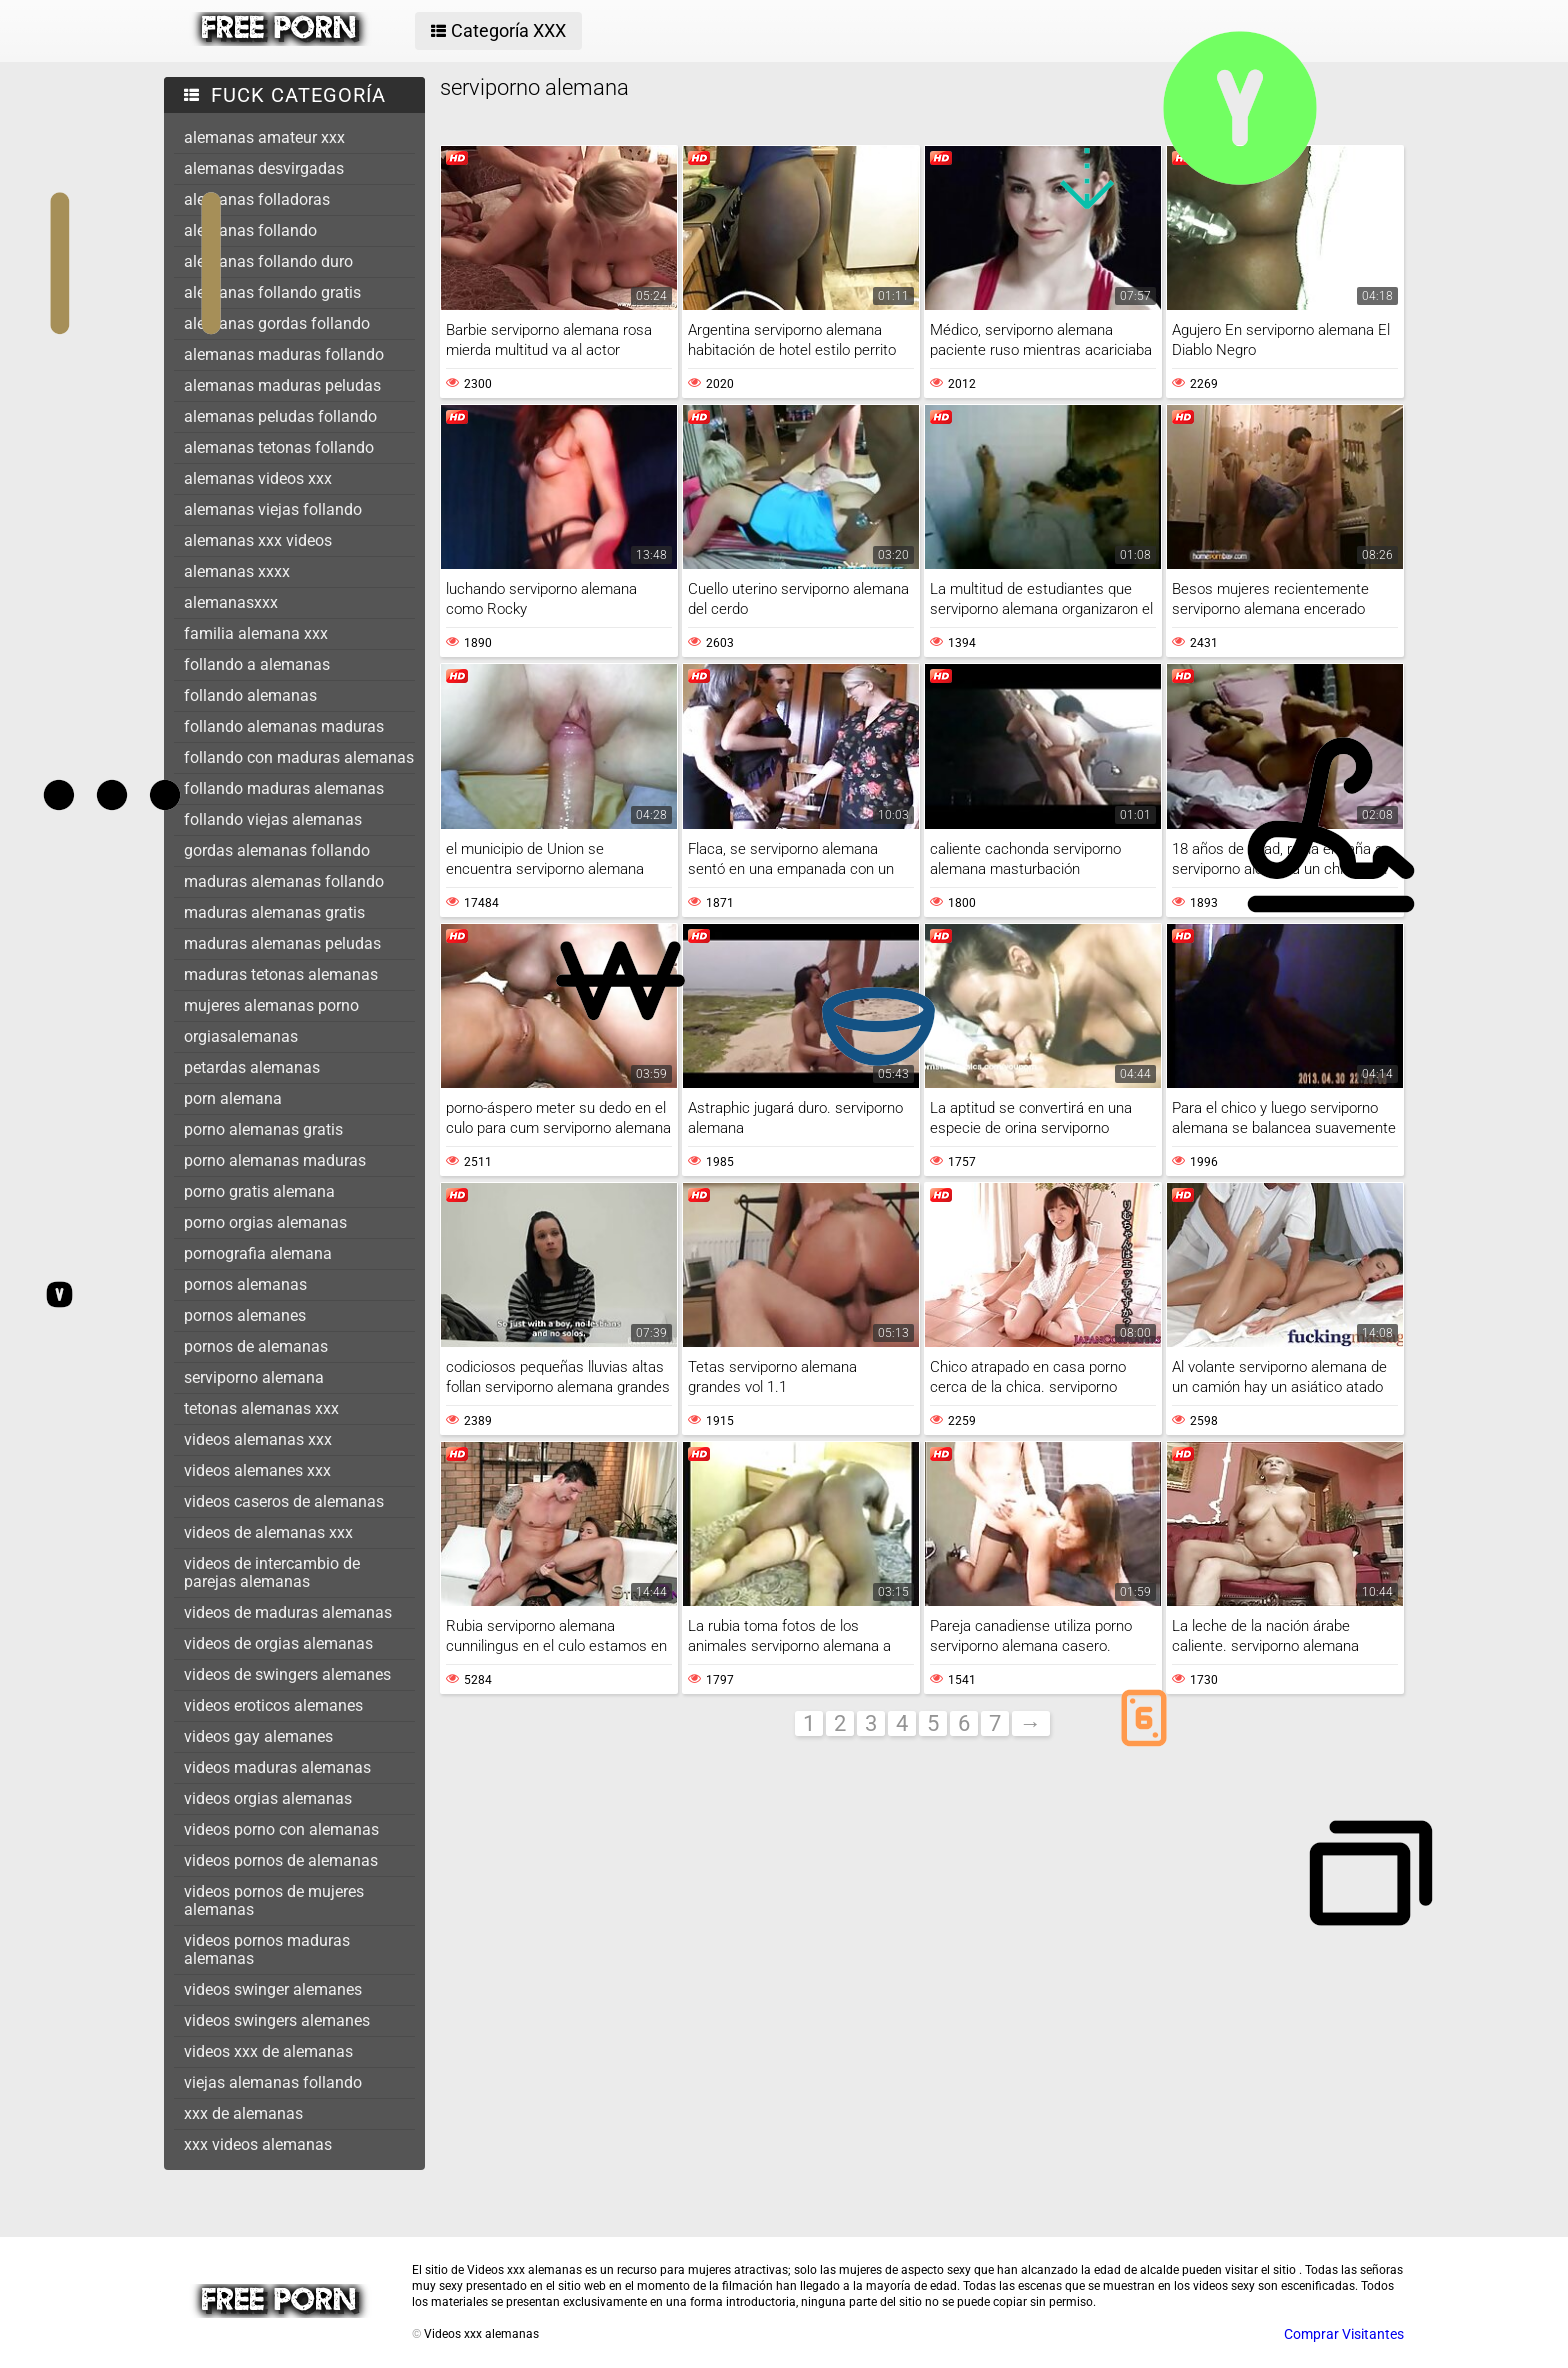 This screenshot has height=2368, width=1568. I want to click on playing card with value six, so click(1144, 1718).